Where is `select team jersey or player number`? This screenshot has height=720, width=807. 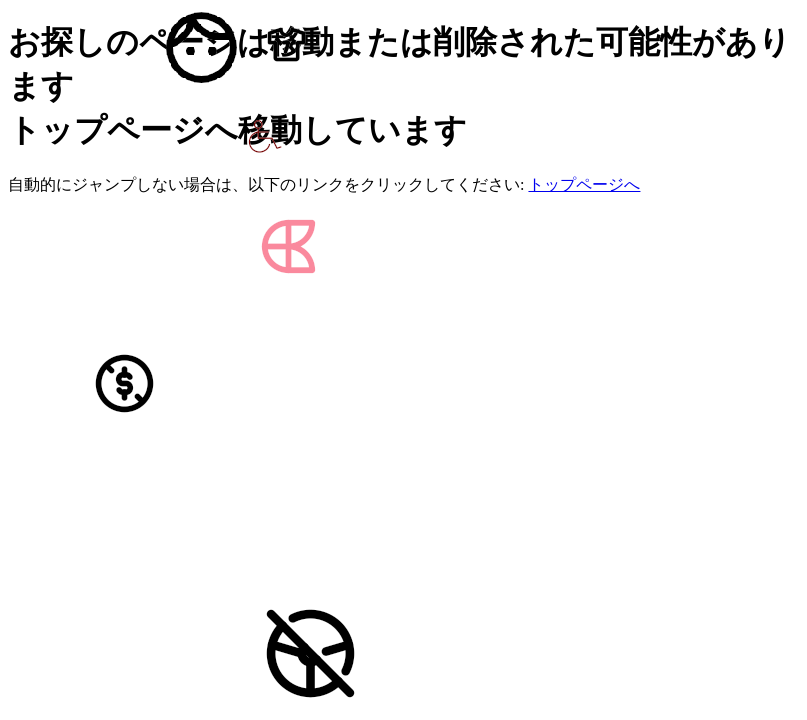 select team jersey or player number is located at coordinates (286, 44).